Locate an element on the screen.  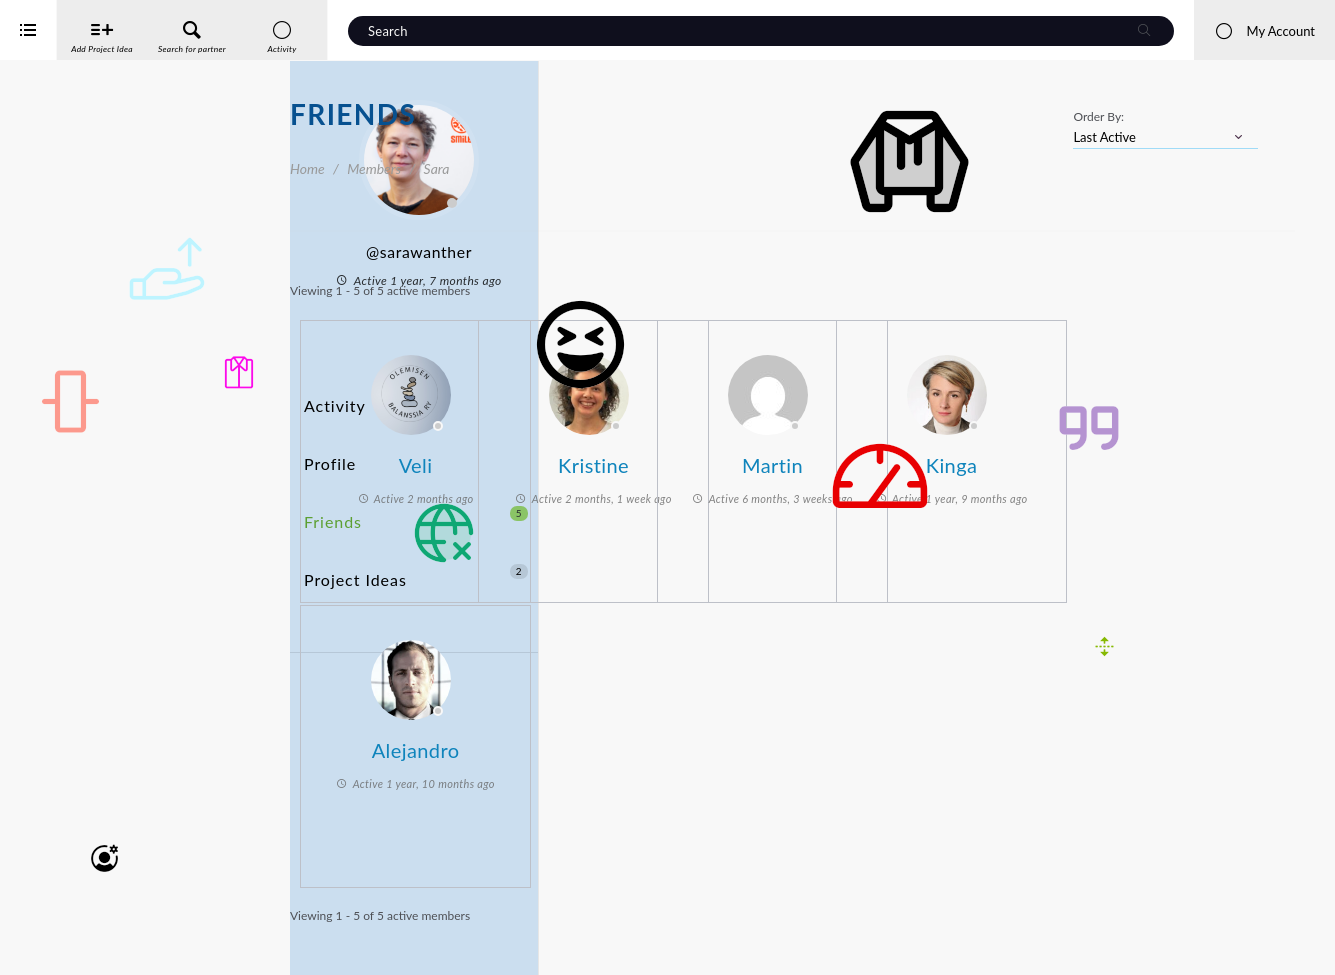
browse clothing or apparel items is located at coordinates (909, 161).